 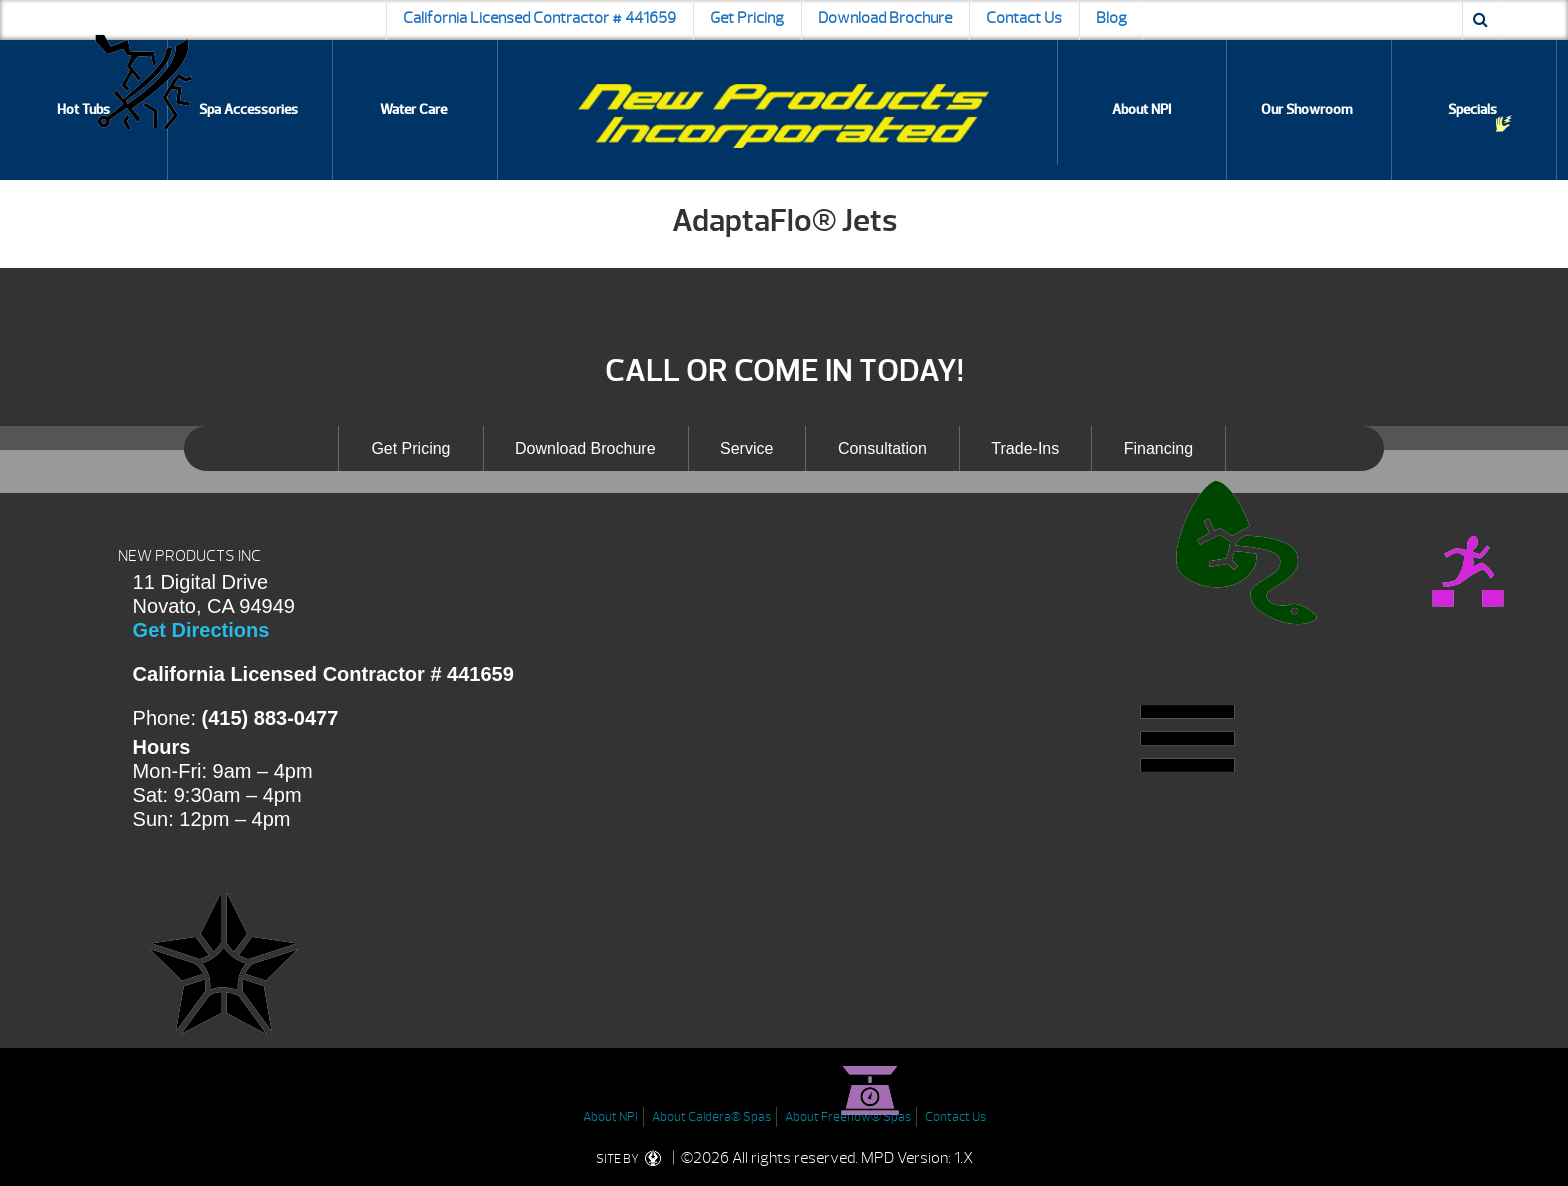 I want to click on weigh ingredients for a recipe, so click(x=870, y=1084).